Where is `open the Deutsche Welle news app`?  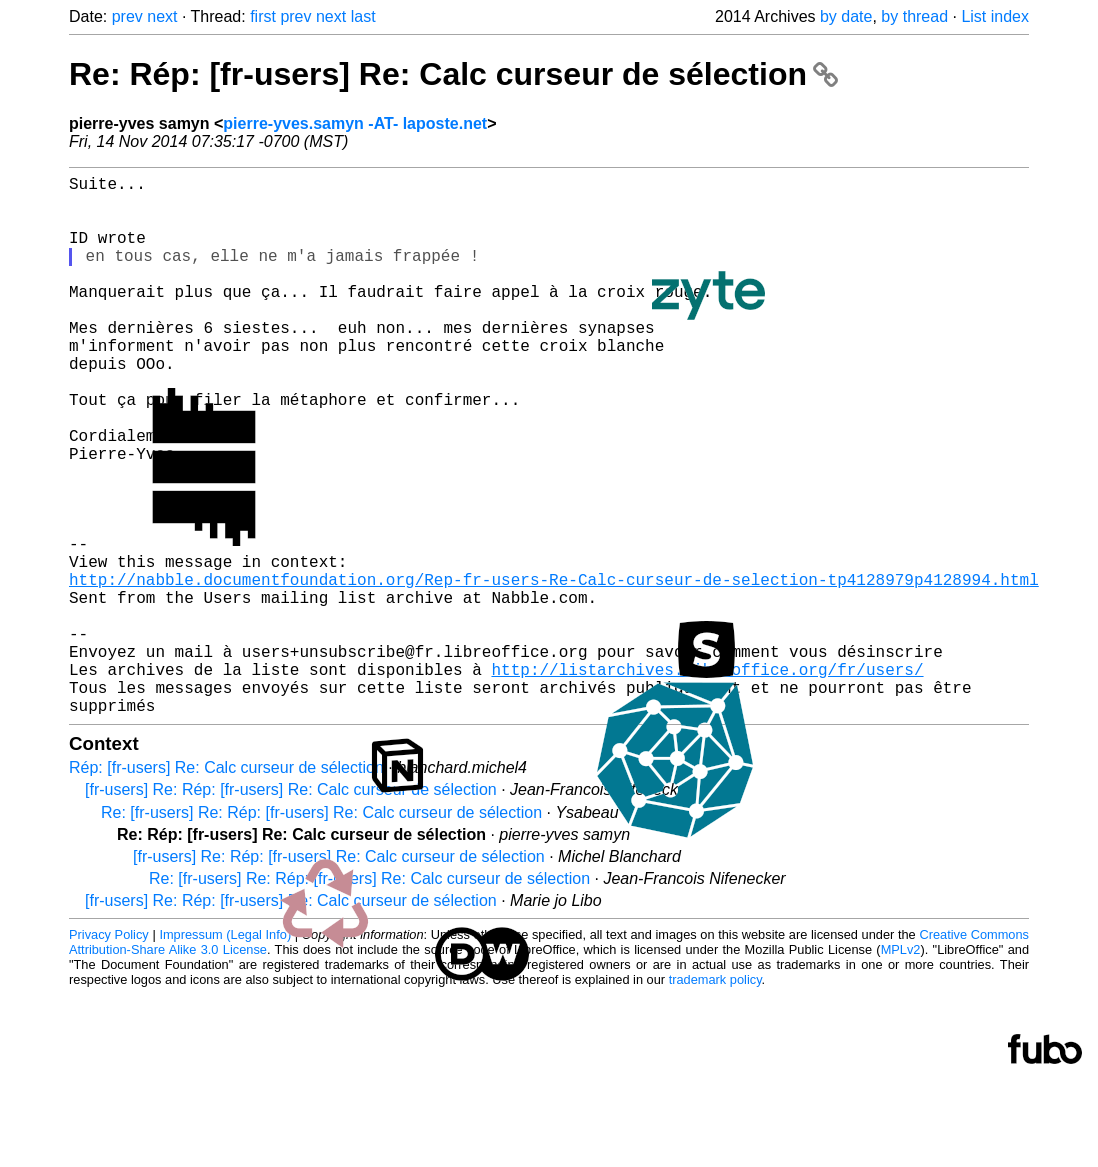
open the Deutsche Welle news app is located at coordinates (482, 954).